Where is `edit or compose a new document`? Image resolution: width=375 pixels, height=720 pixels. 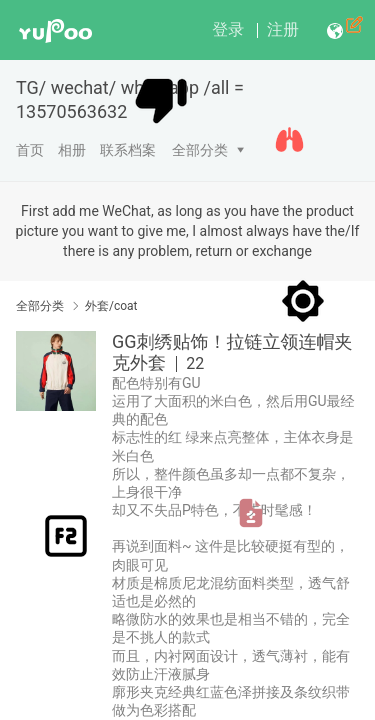
edit or compose a new document is located at coordinates (354, 24).